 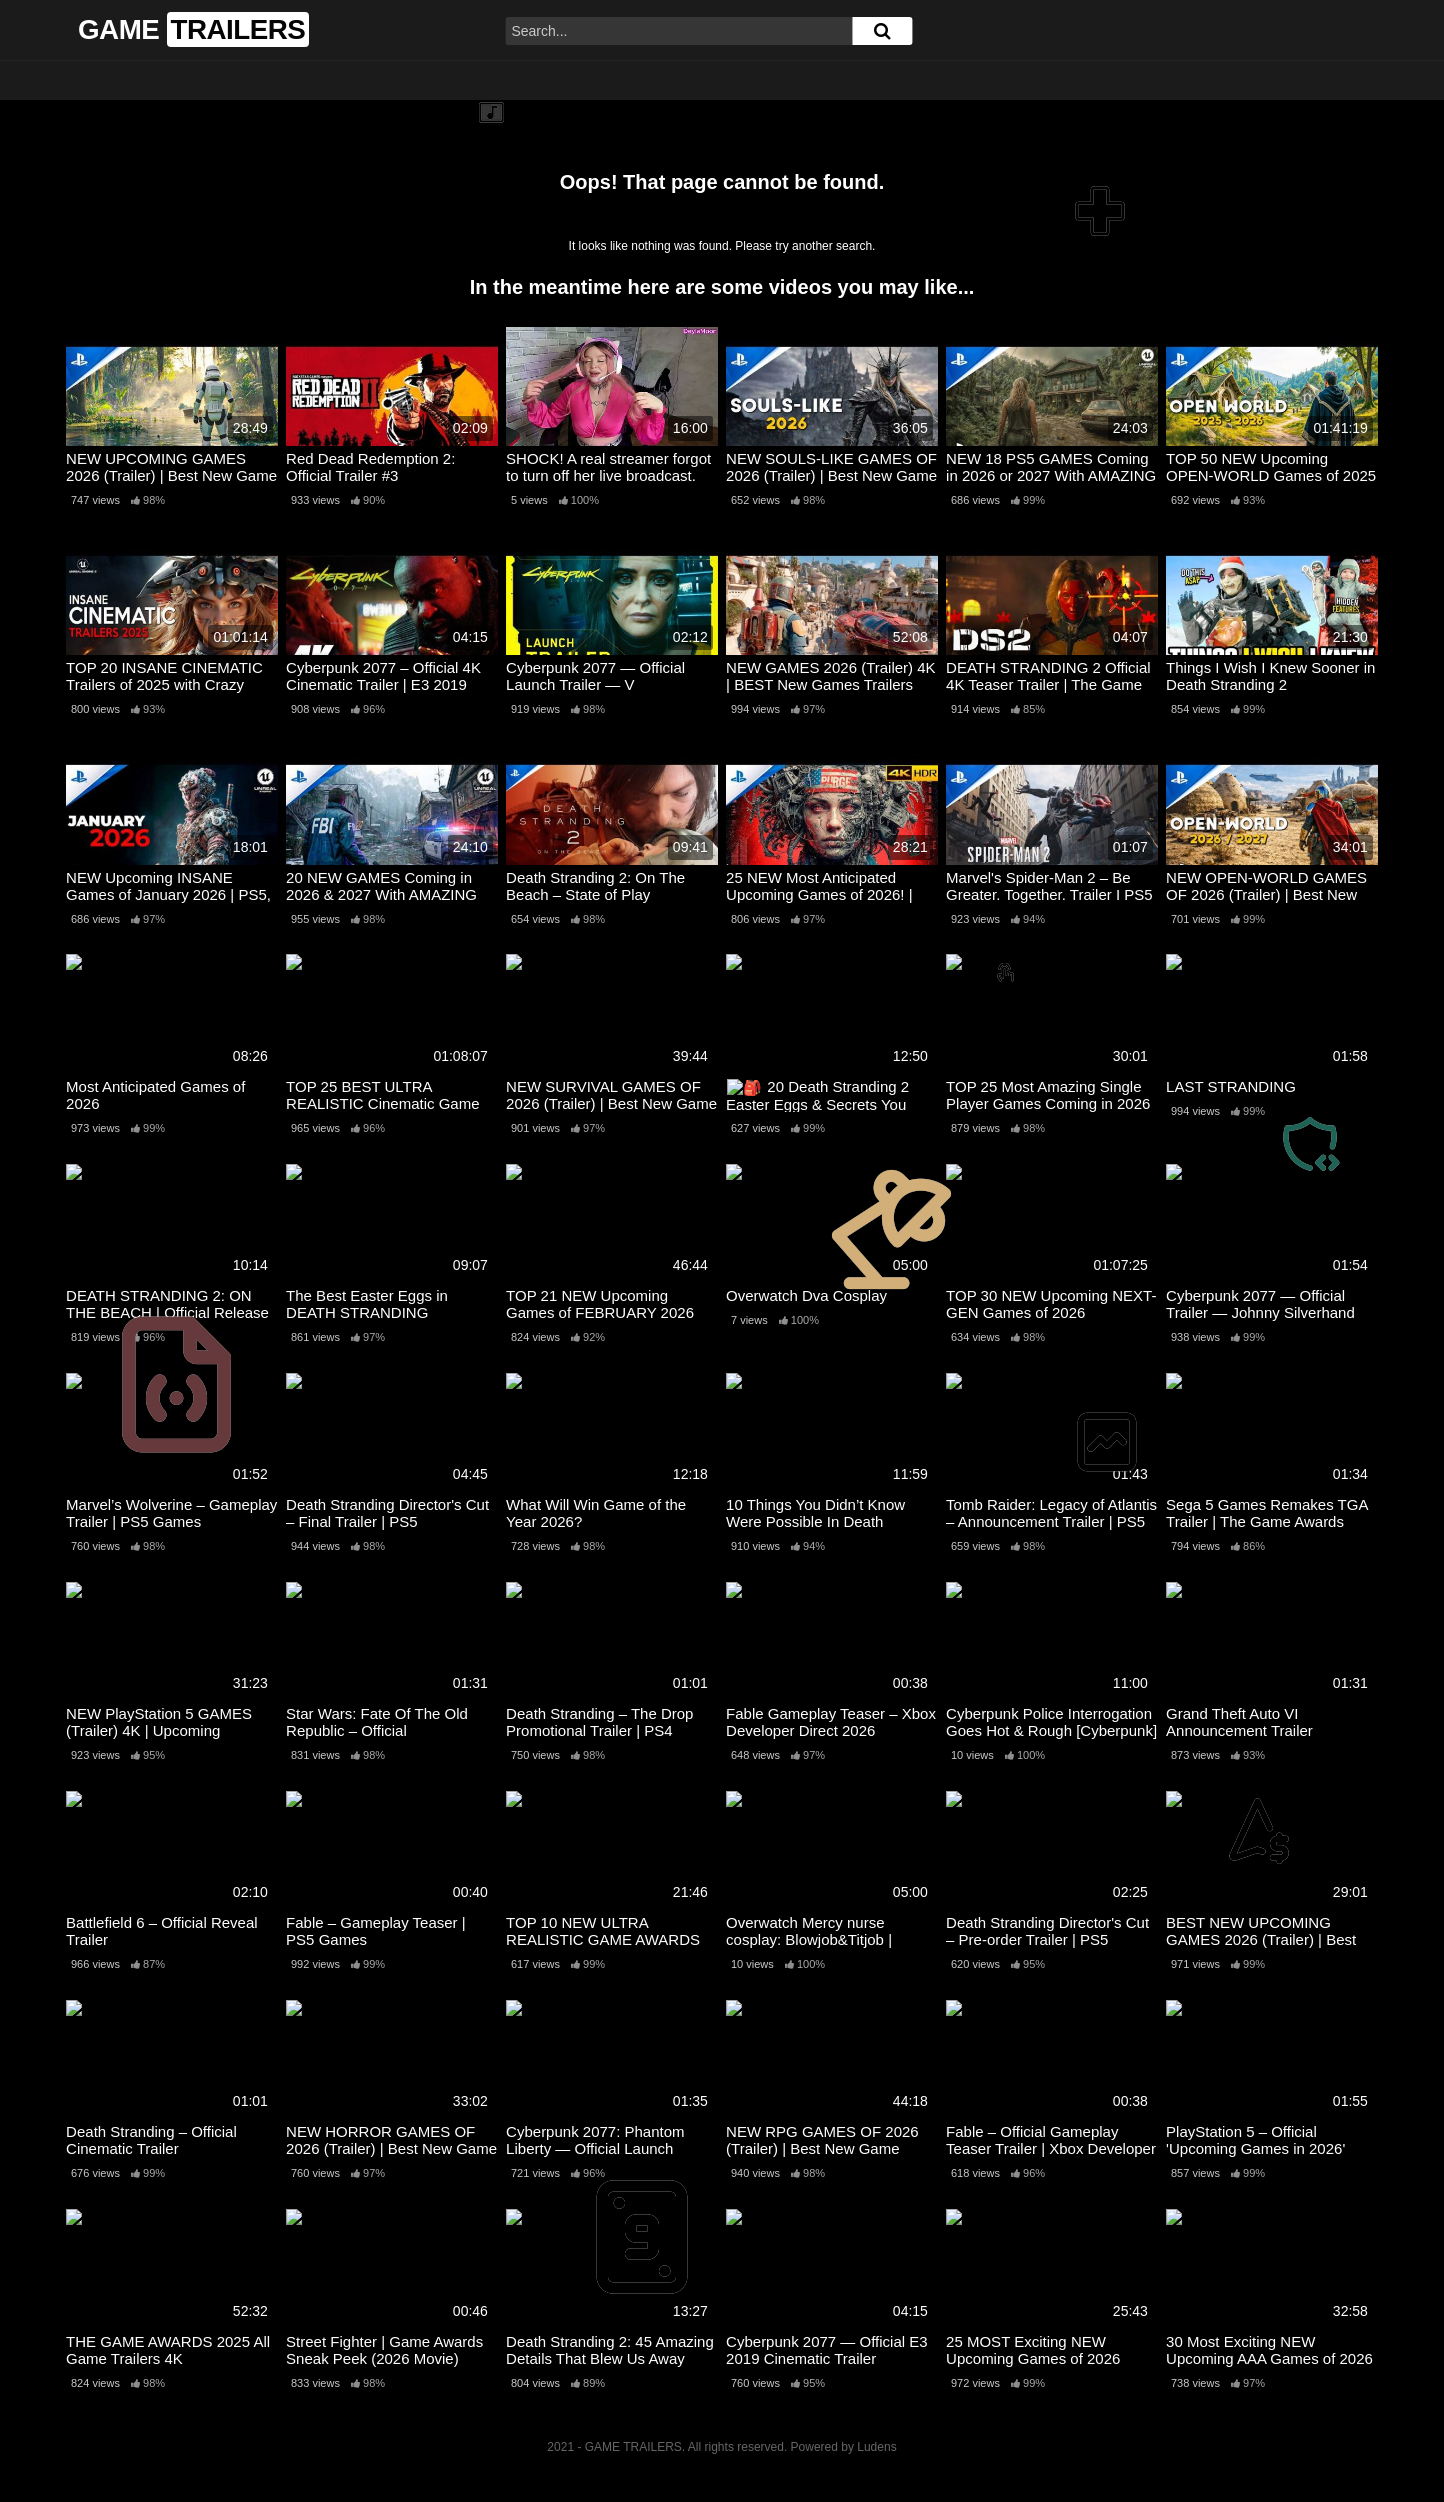 What do you see at coordinates (1005, 972) in the screenshot?
I see `tap to interact with this element` at bounding box center [1005, 972].